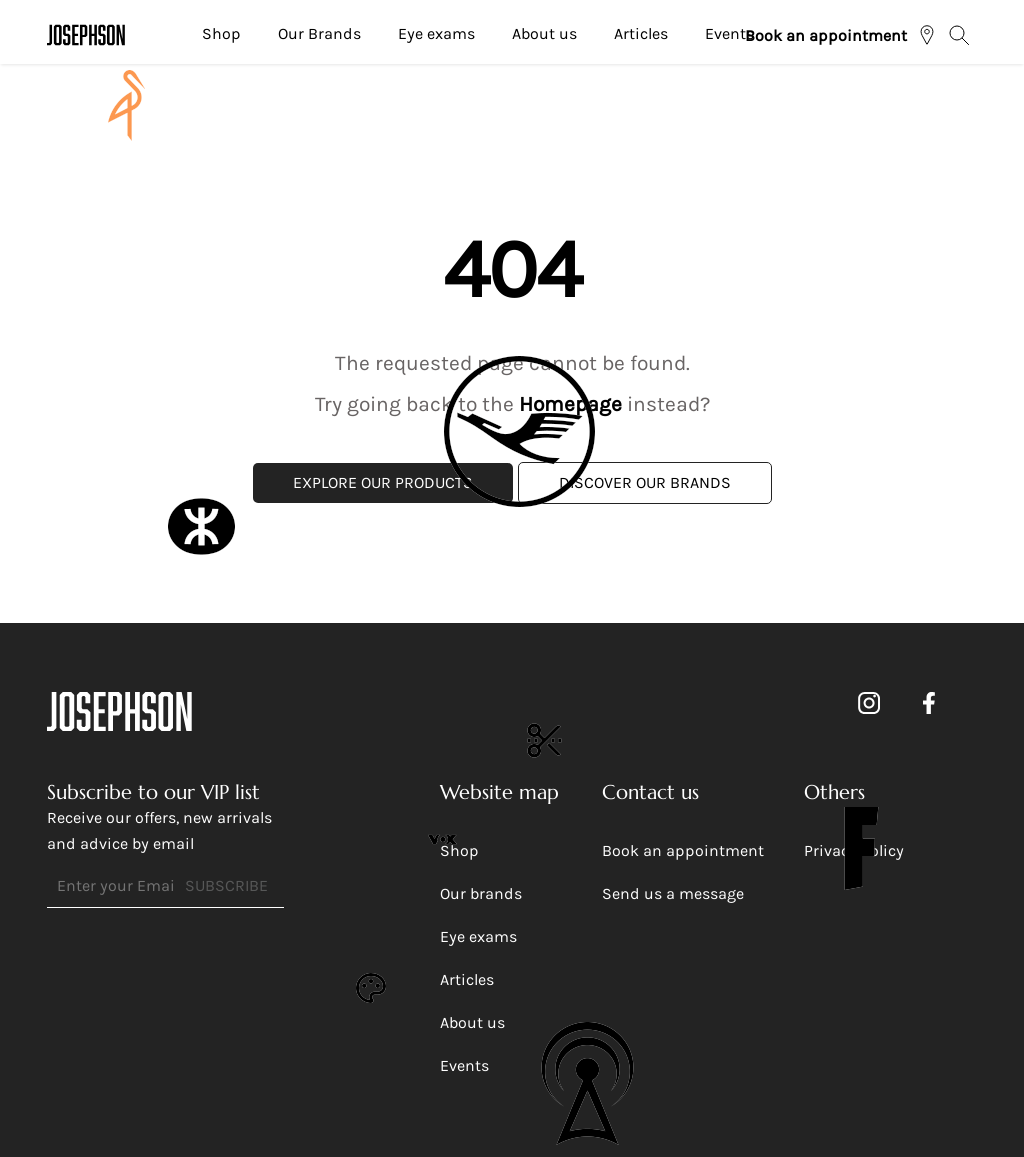  What do you see at coordinates (442, 839) in the screenshot?
I see `vox media logo` at bounding box center [442, 839].